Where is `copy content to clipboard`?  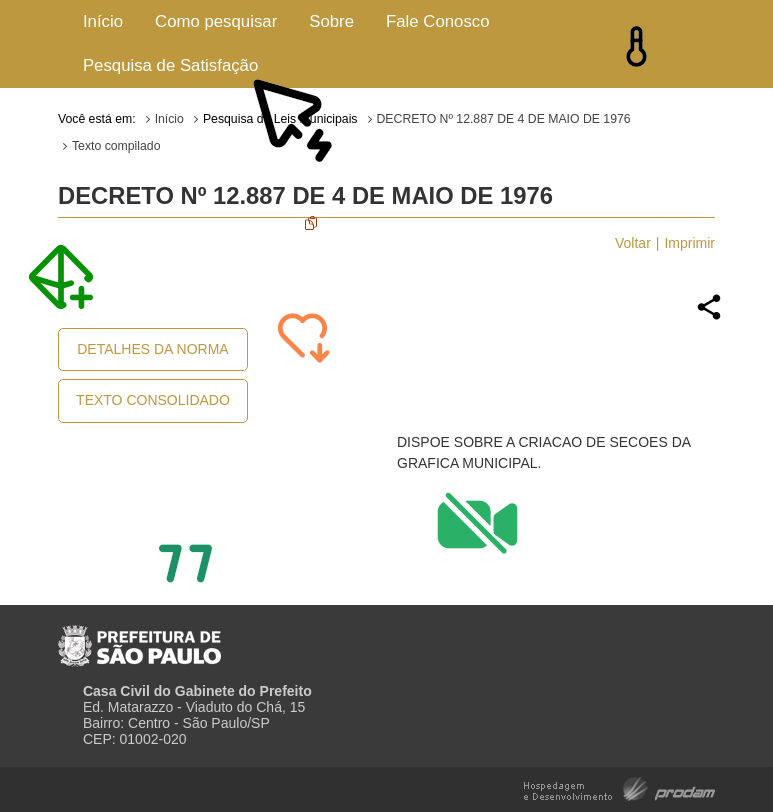 copy content to clipboard is located at coordinates (311, 223).